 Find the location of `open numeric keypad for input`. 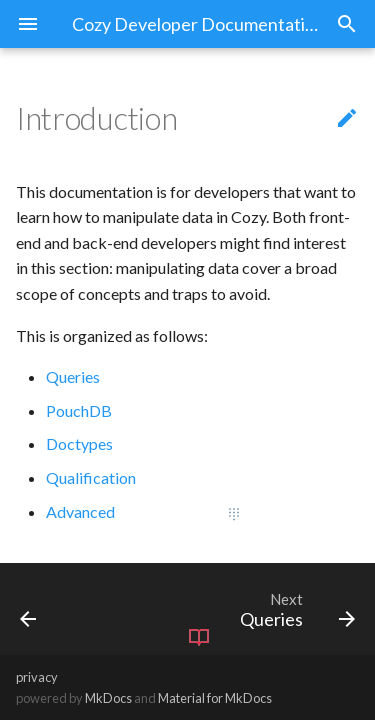

open numeric keypad for input is located at coordinates (234, 514).